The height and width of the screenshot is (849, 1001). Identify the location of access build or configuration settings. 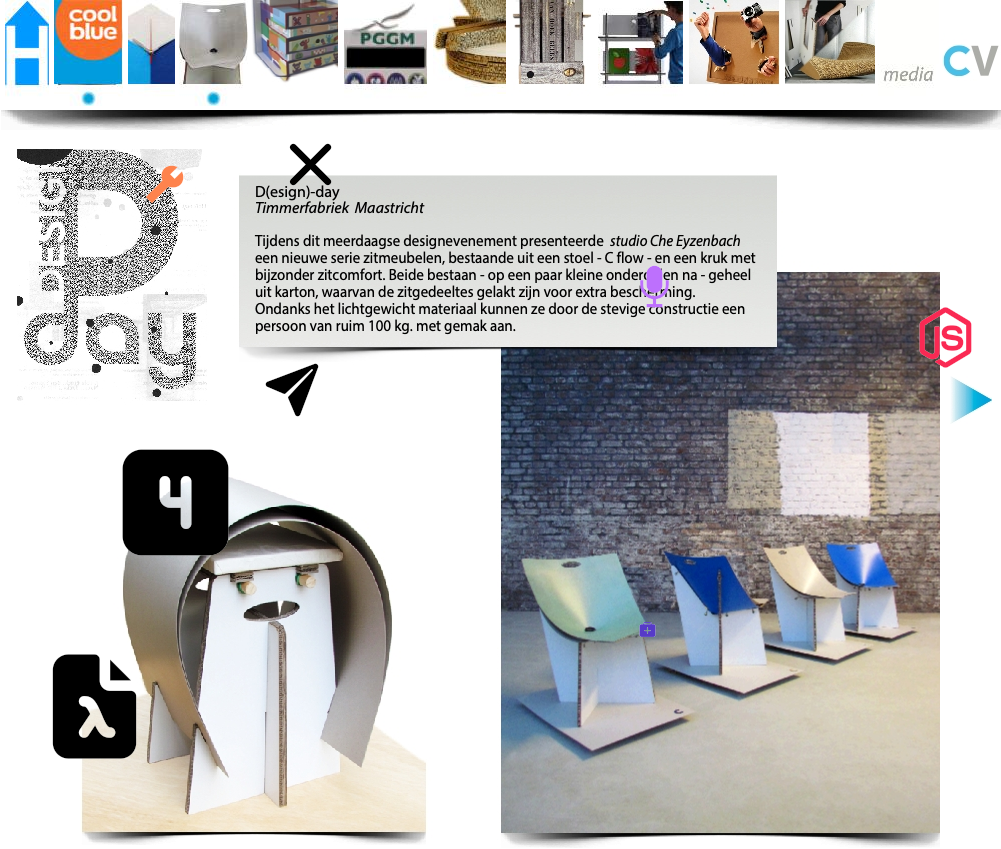
(164, 184).